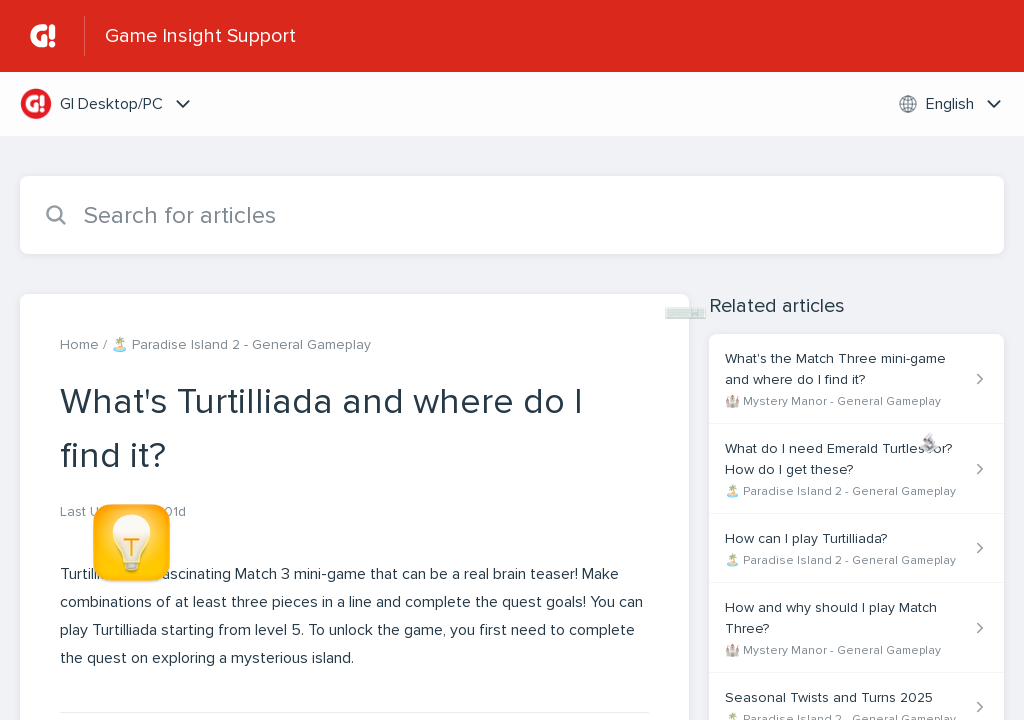  What do you see at coordinates (131, 542) in the screenshot?
I see `open the tips app for helpful hints and tutorials` at bounding box center [131, 542].